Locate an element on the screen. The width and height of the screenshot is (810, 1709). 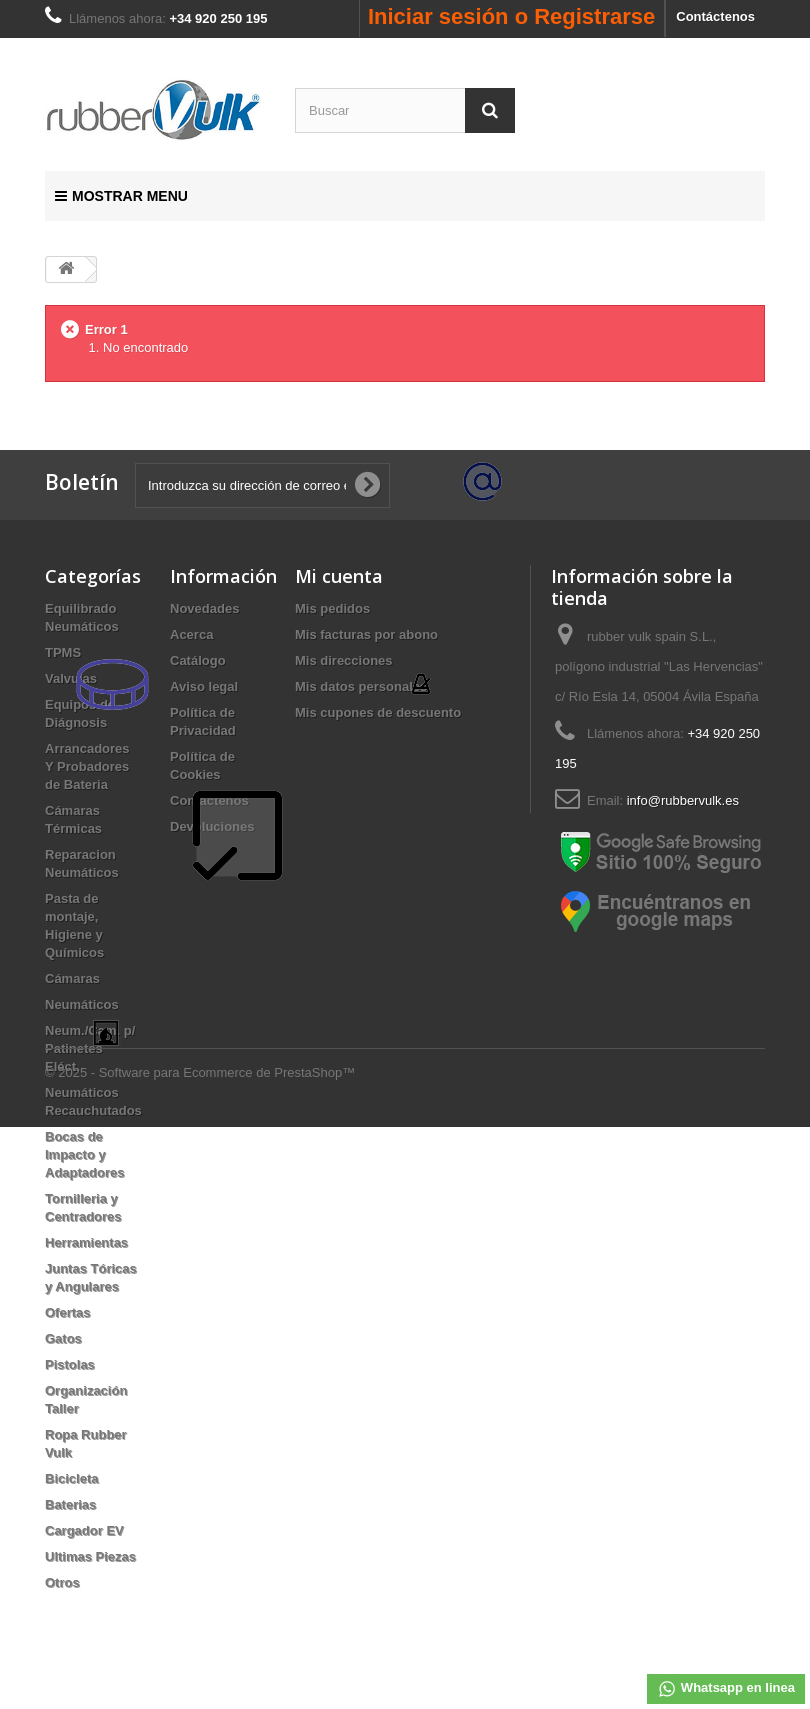
mark task as complete is located at coordinates (237, 835).